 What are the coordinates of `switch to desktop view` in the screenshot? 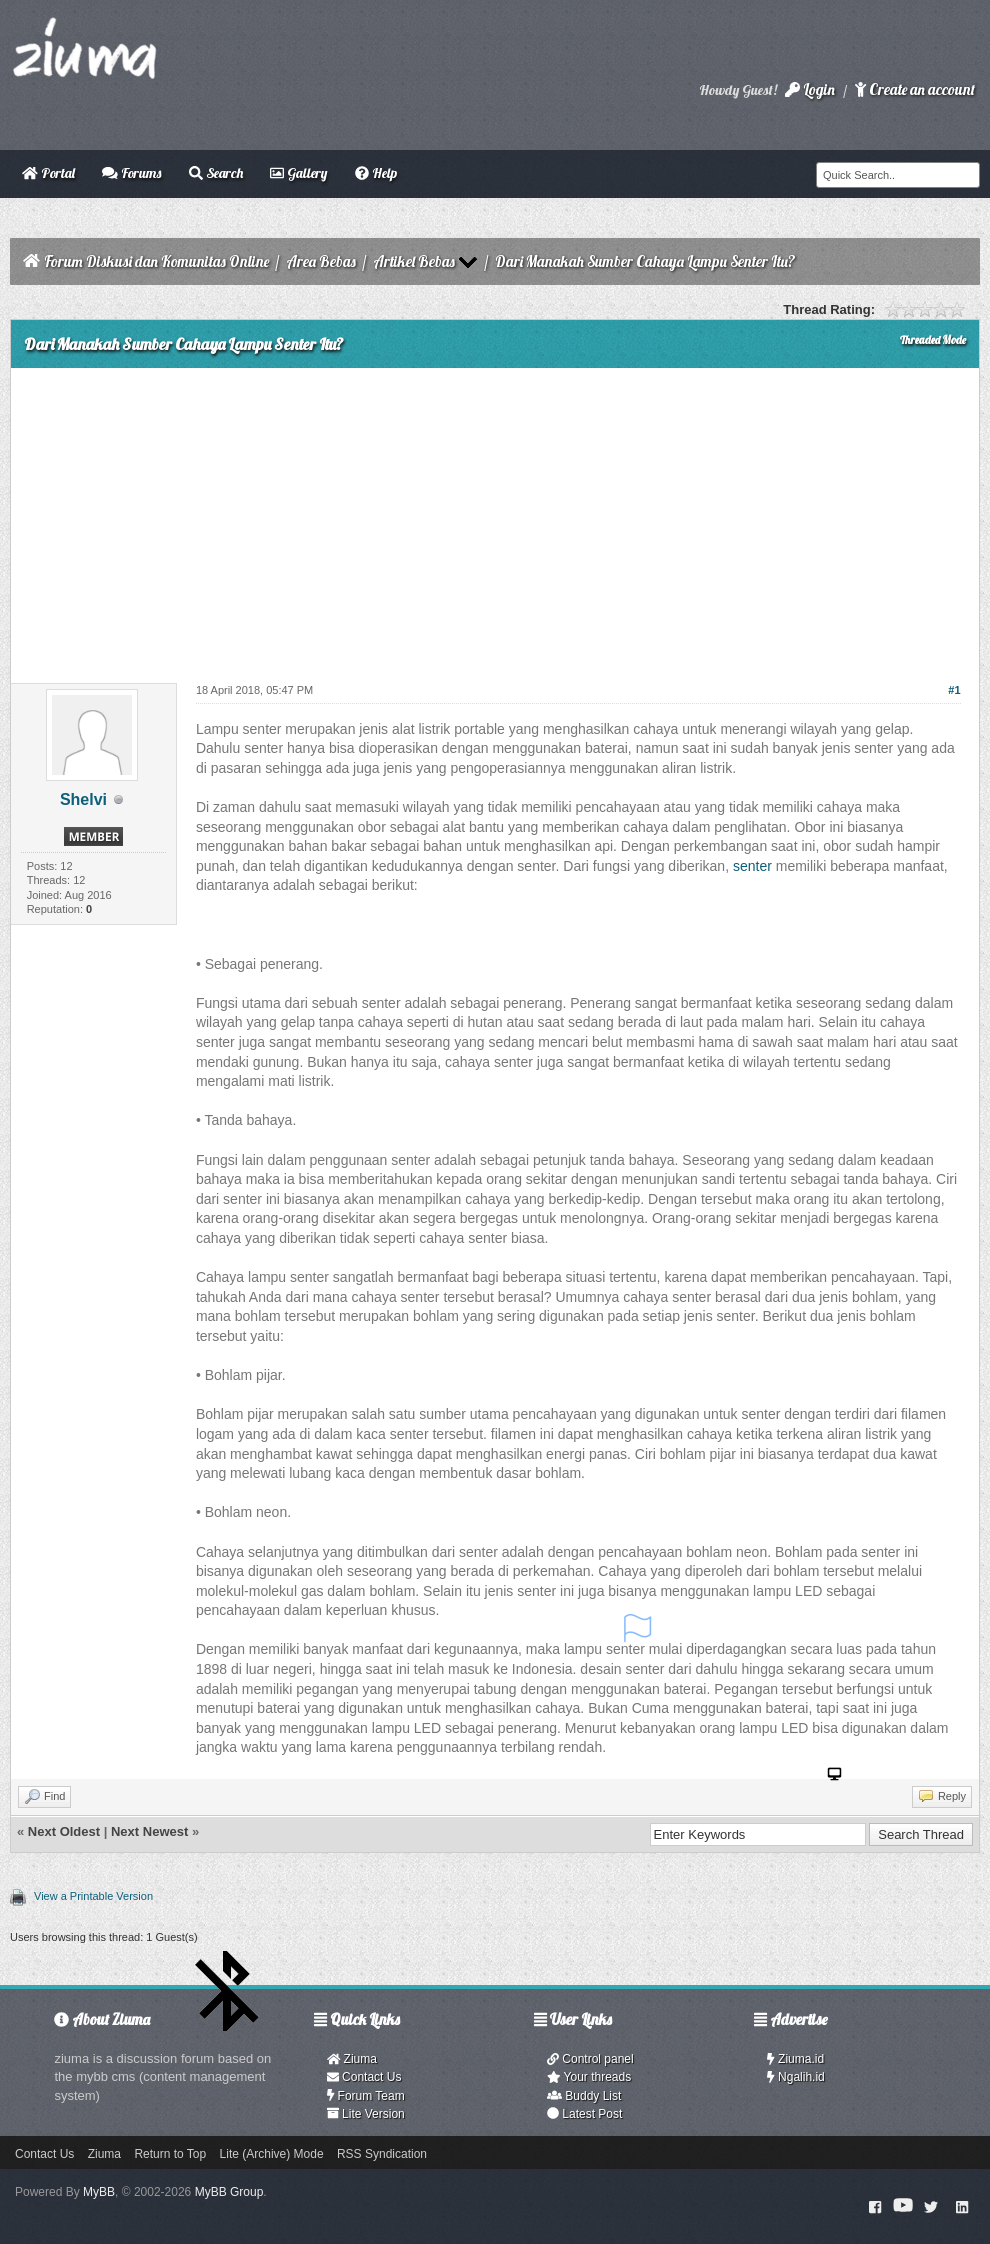 It's located at (834, 1773).